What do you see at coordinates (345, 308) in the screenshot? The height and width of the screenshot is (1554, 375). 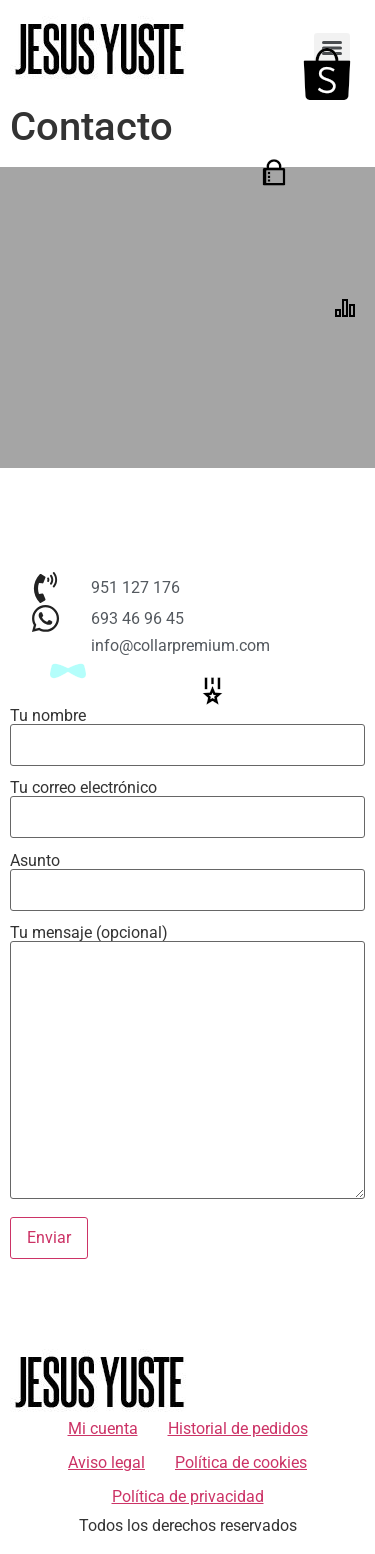 I see `view analytics or statistics` at bounding box center [345, 308].